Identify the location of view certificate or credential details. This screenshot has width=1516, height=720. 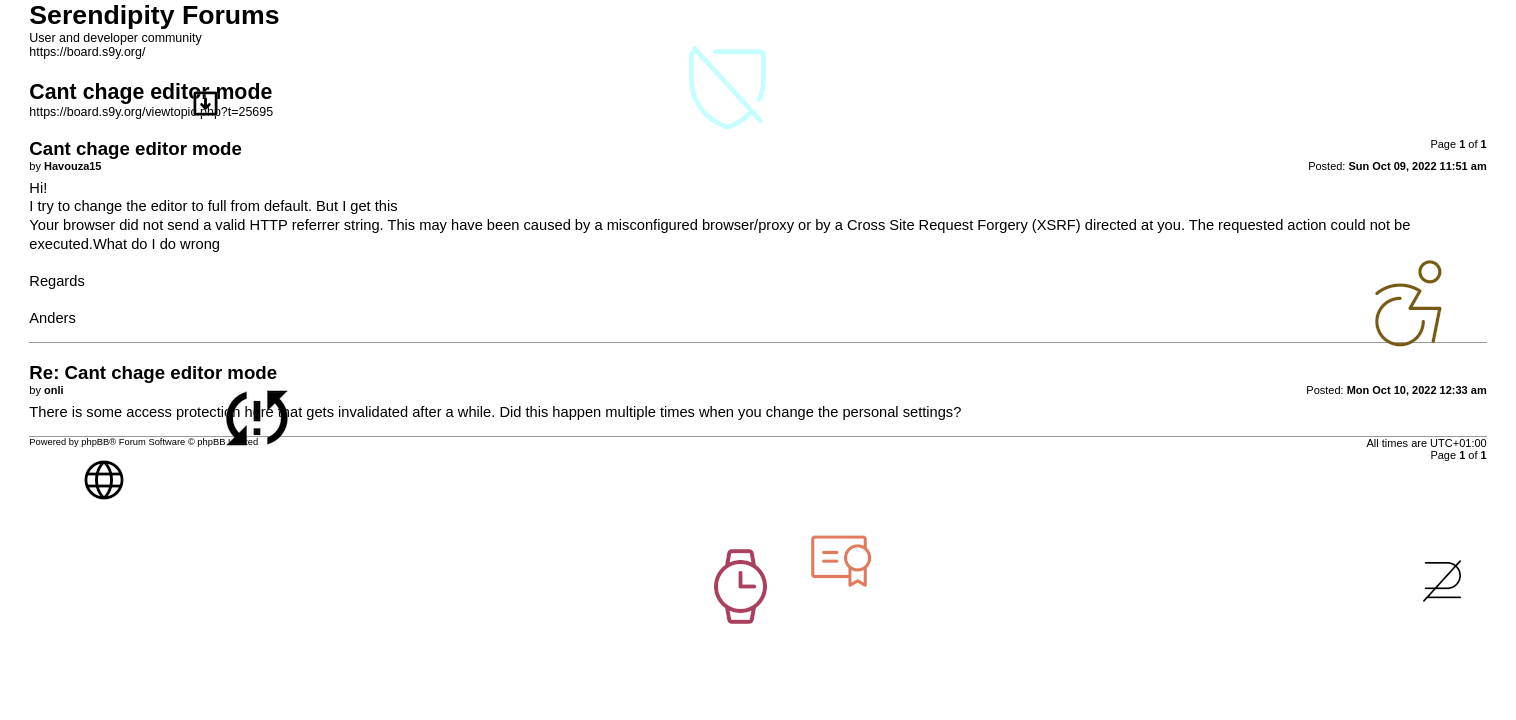
(839, 559).